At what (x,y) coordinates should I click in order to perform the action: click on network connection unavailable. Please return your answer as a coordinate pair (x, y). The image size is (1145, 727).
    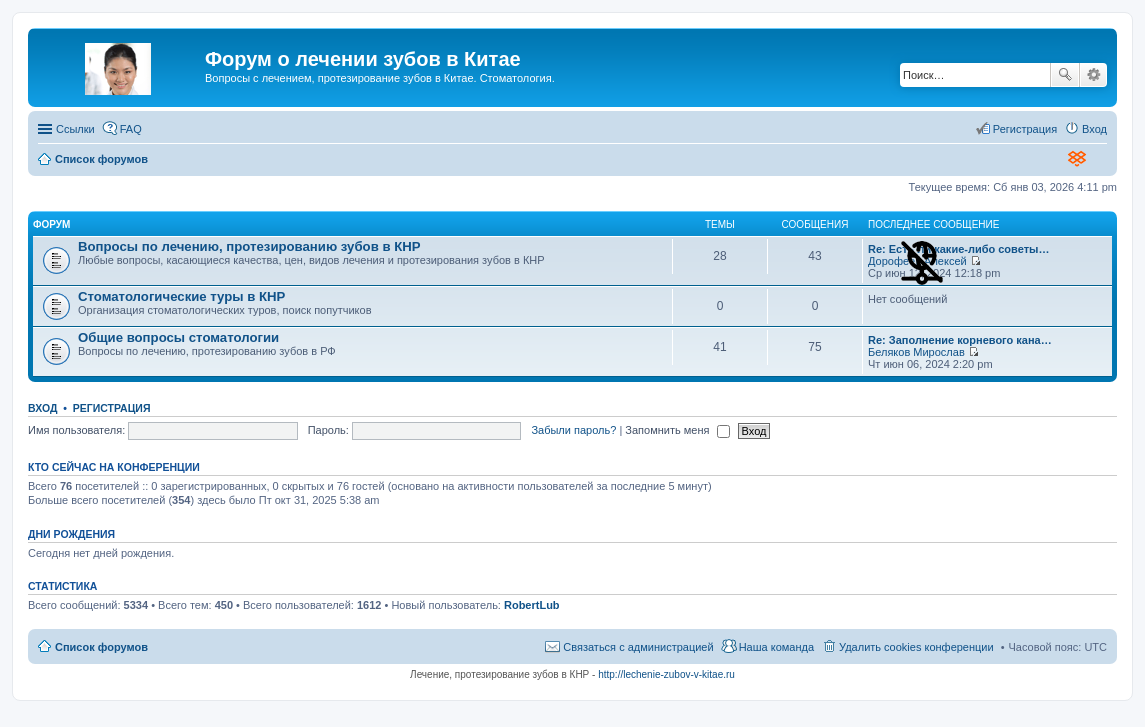
    Looking at the image, I should click on (922, 262).